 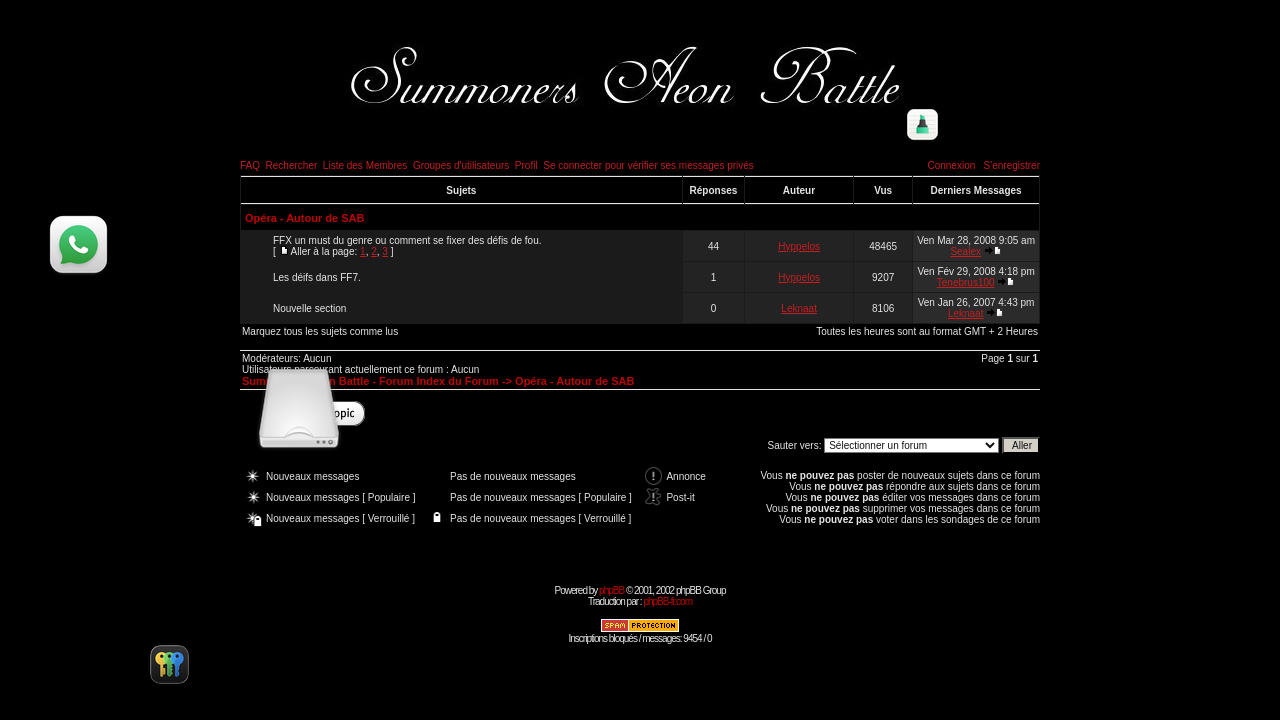 I want to click on open whatsapp messaging app, so click(x=78, y=244).